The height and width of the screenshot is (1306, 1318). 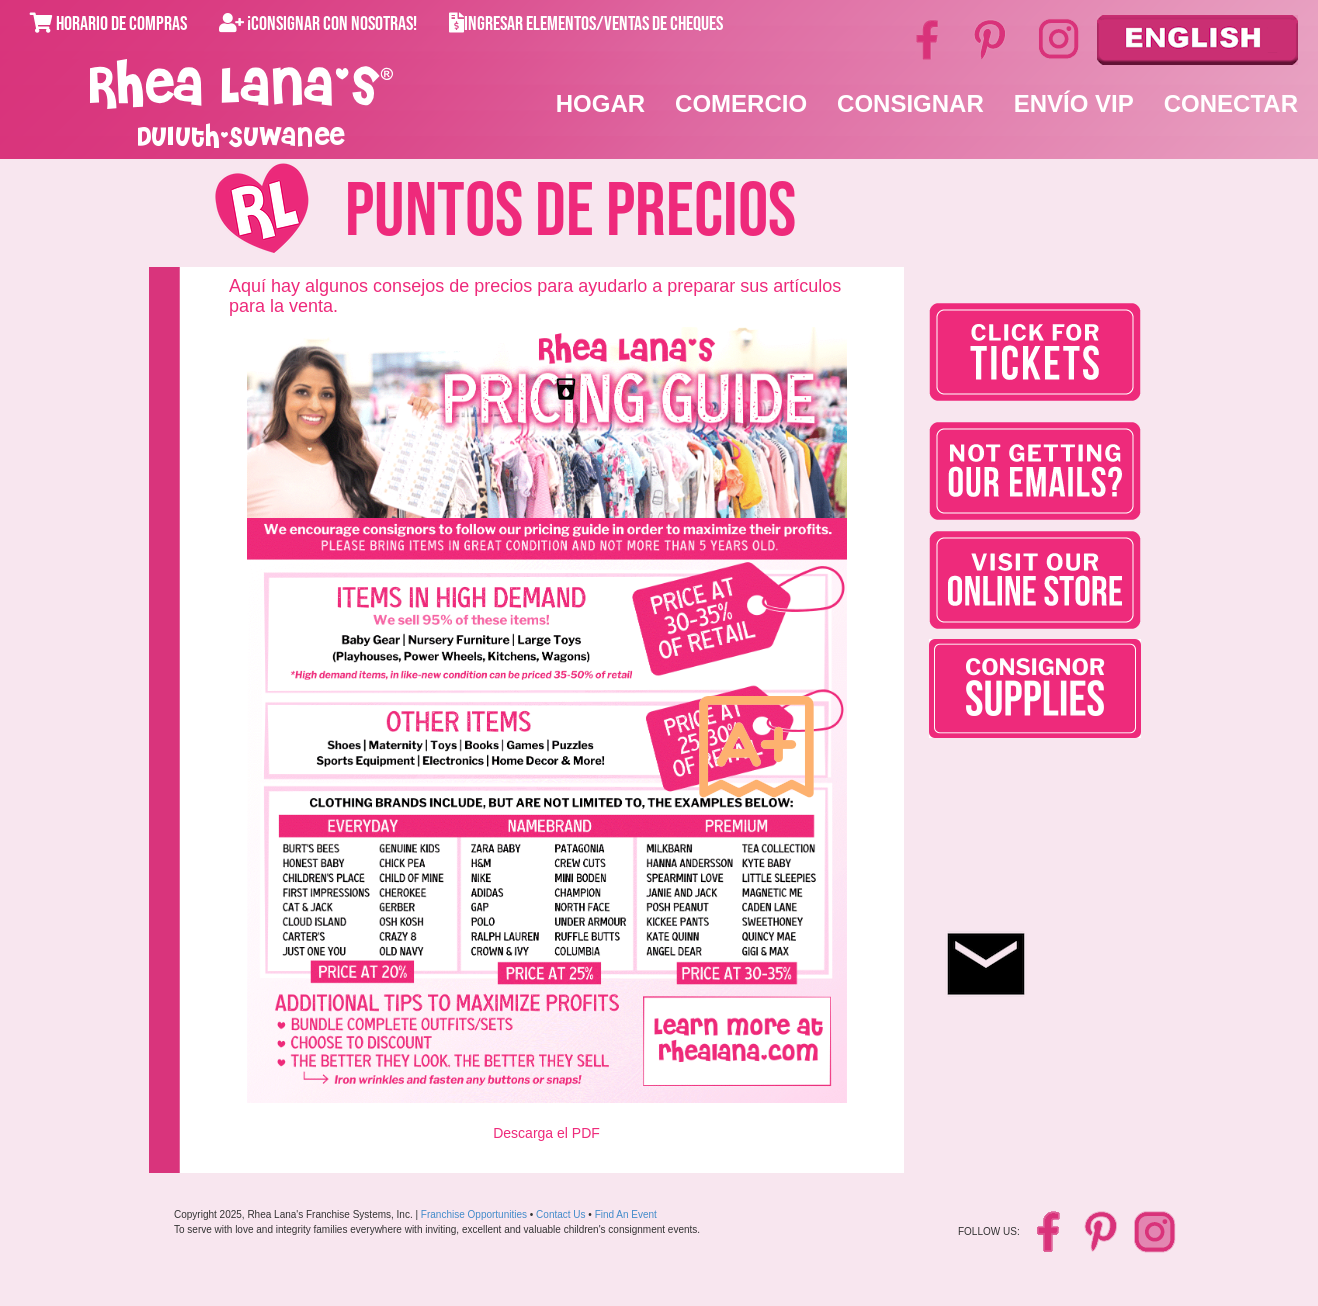 What do you see at coordinates (986, 964) in the screenshot?
I see `open your email inbox` at bounding box center [986, 964].